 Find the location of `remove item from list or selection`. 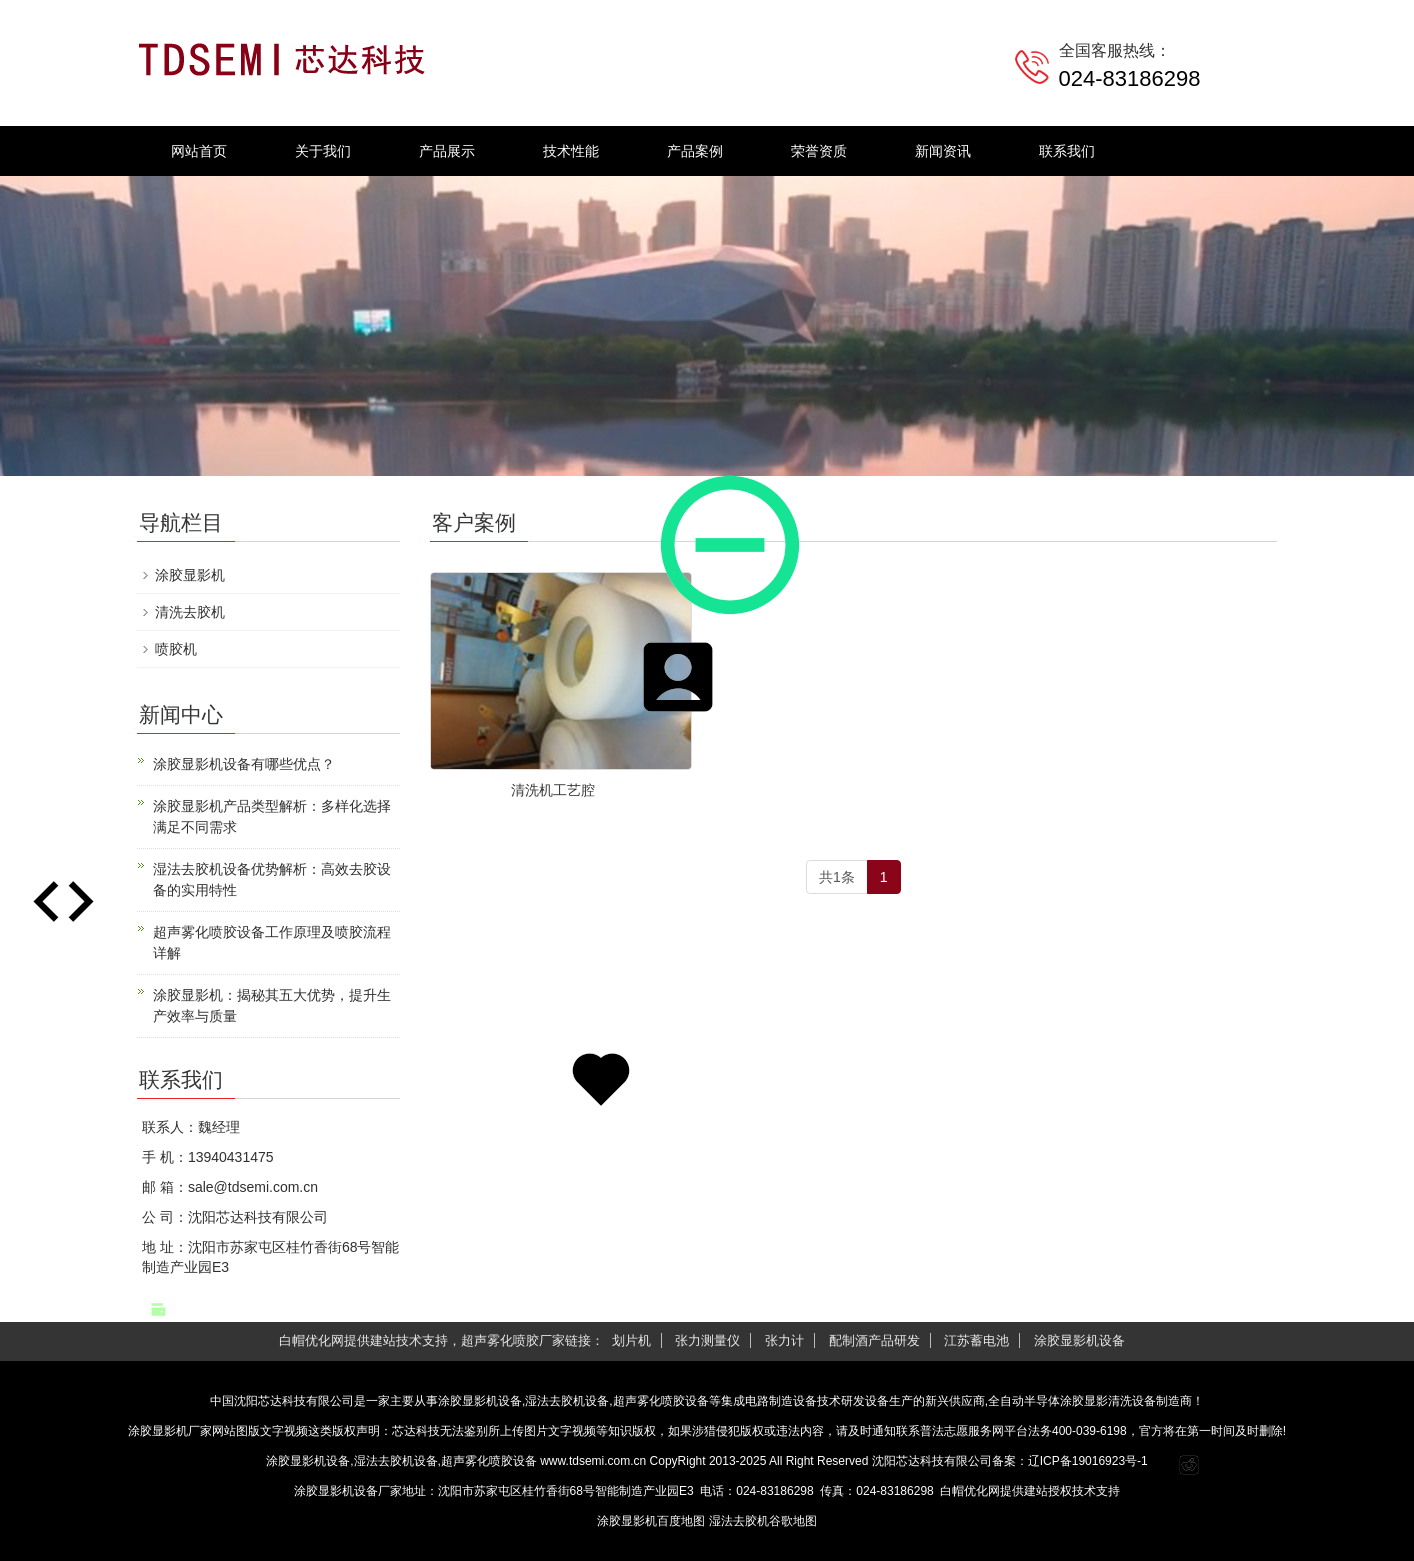

remove item from list or selection is located at coordinates (730, 545).